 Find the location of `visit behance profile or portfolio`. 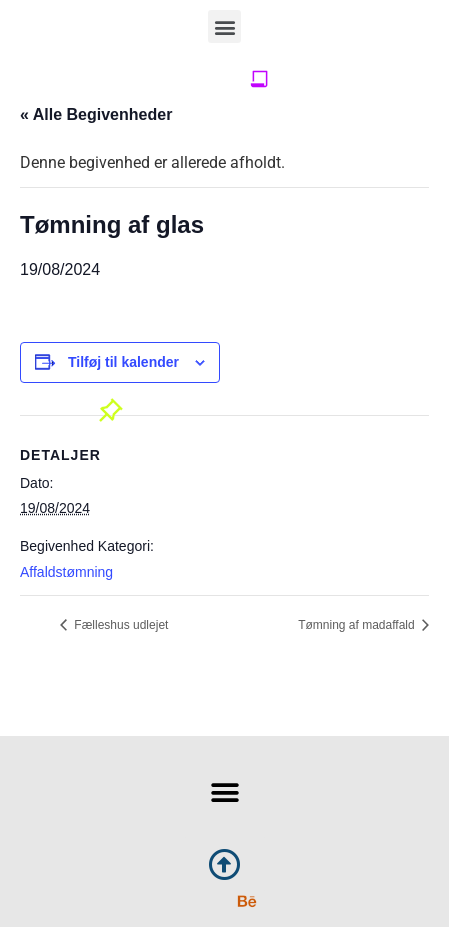

visit behance profile or portfolio is located at coordinates (247, 901).